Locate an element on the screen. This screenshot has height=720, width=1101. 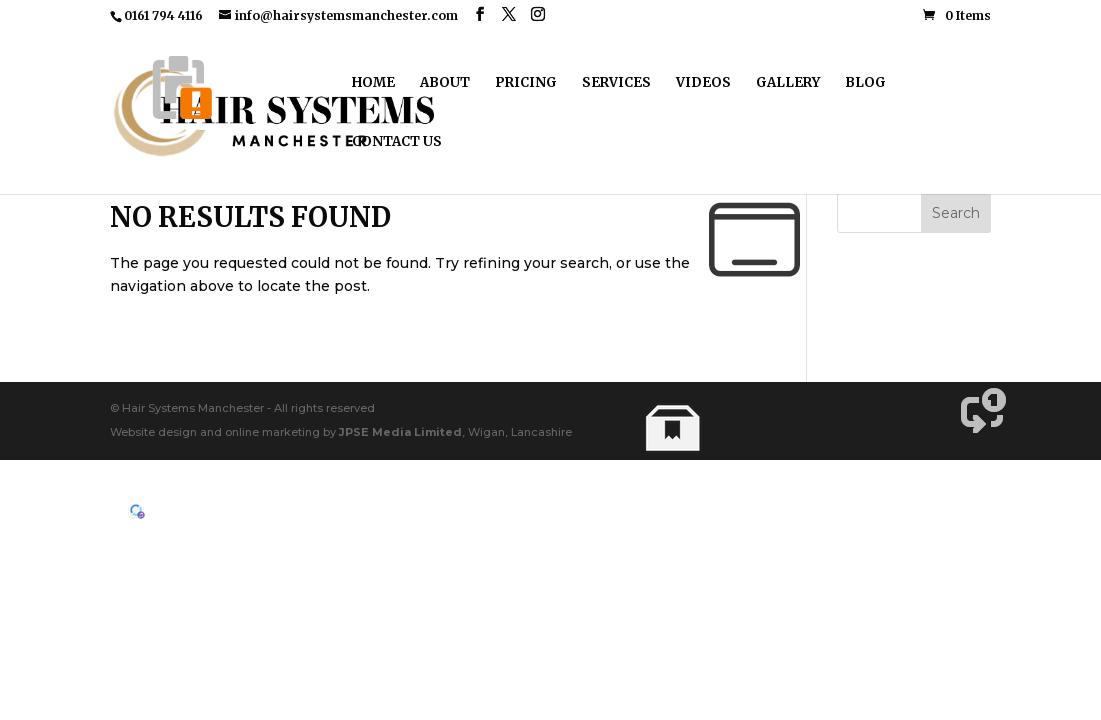
repeat current song in playlist is located at coordinates (982, 412).